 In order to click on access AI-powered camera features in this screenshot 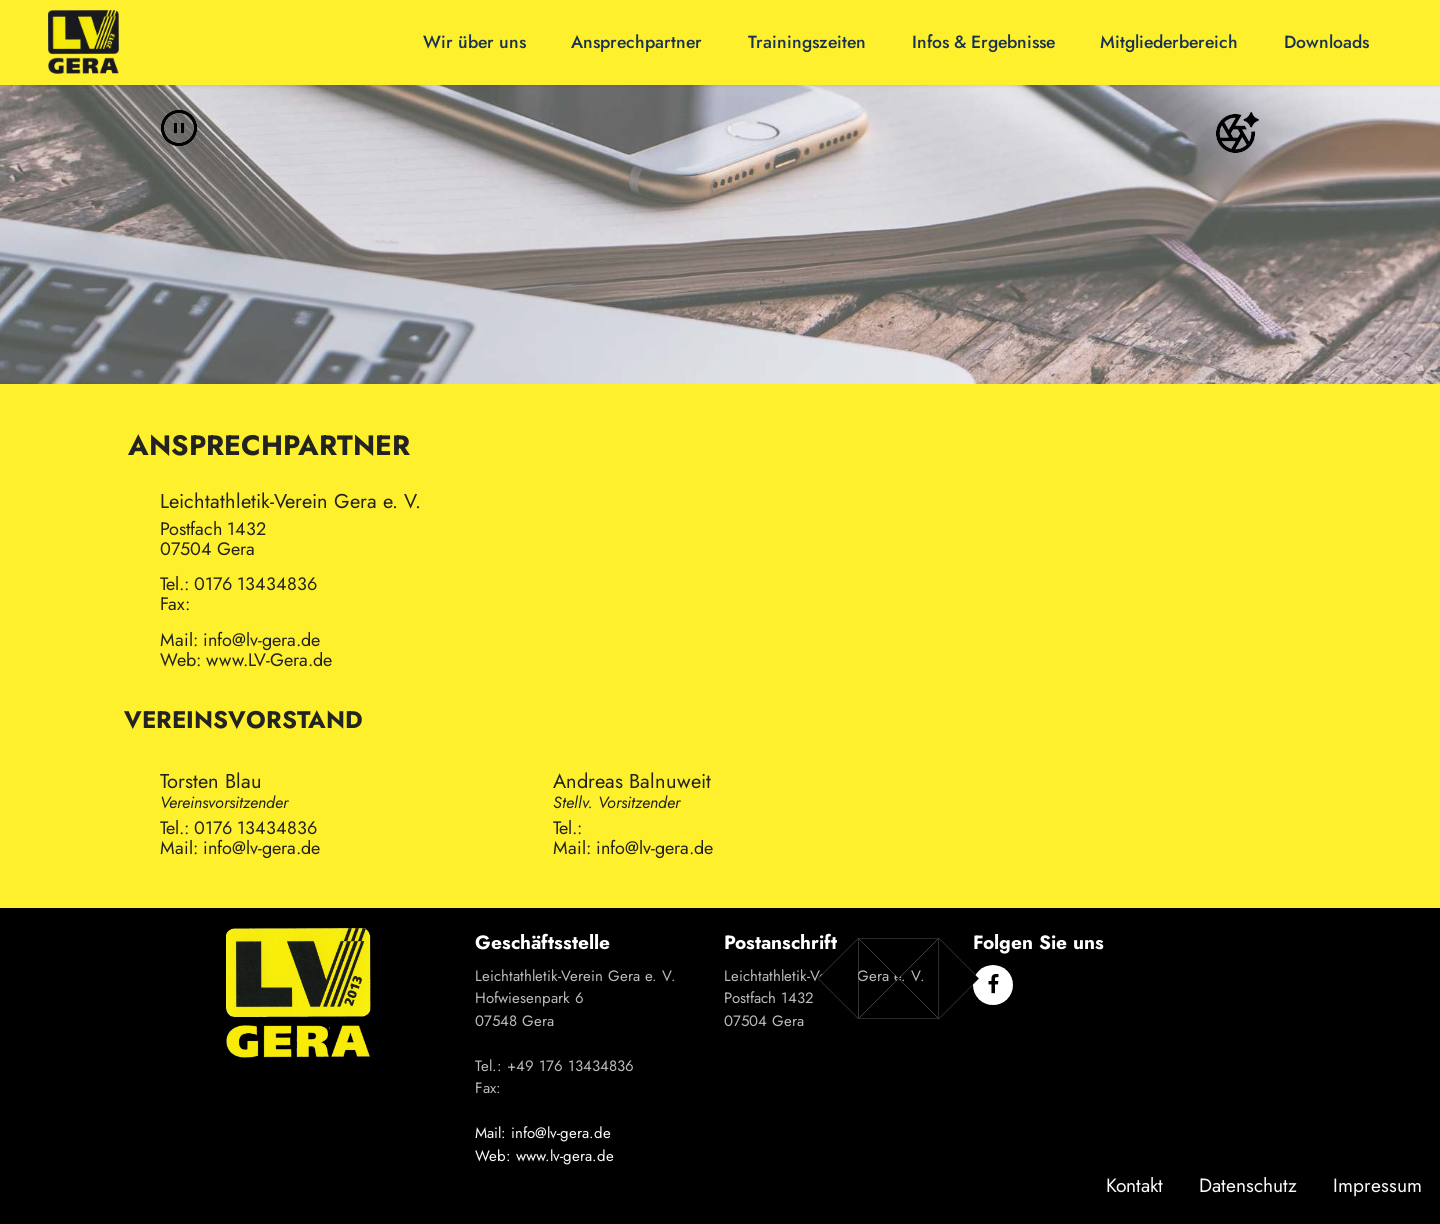, I will do `click(1235, 133)`.